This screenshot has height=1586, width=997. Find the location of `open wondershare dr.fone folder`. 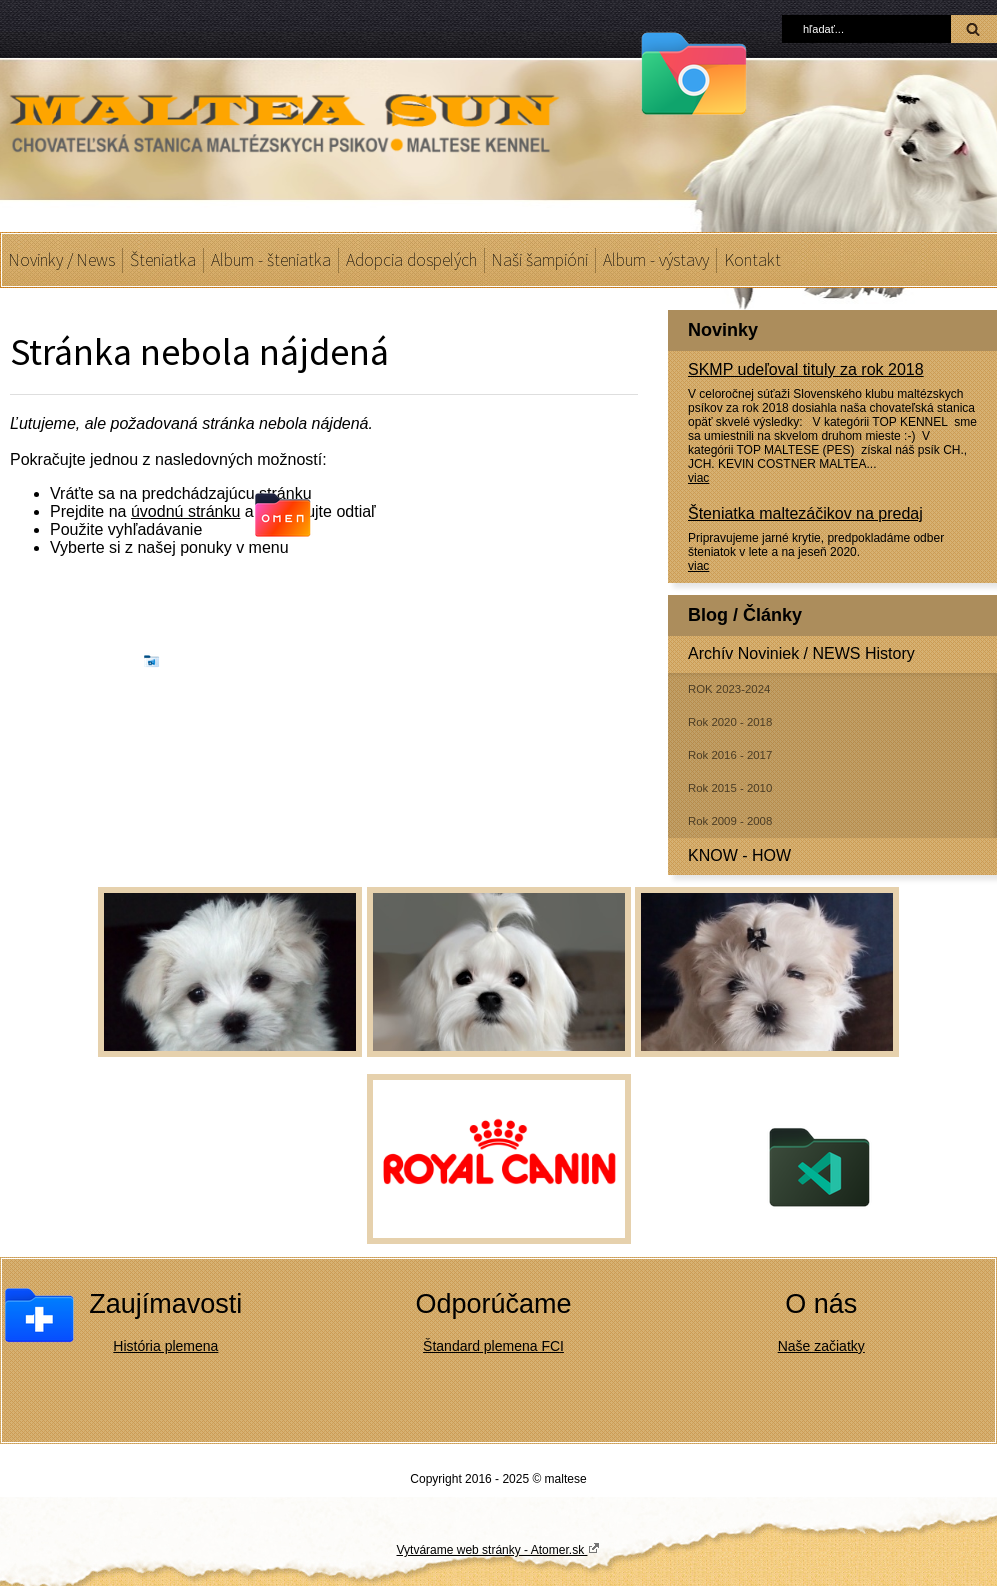

open wondershare dr.fone folder is located at coordinates (39, 1317).